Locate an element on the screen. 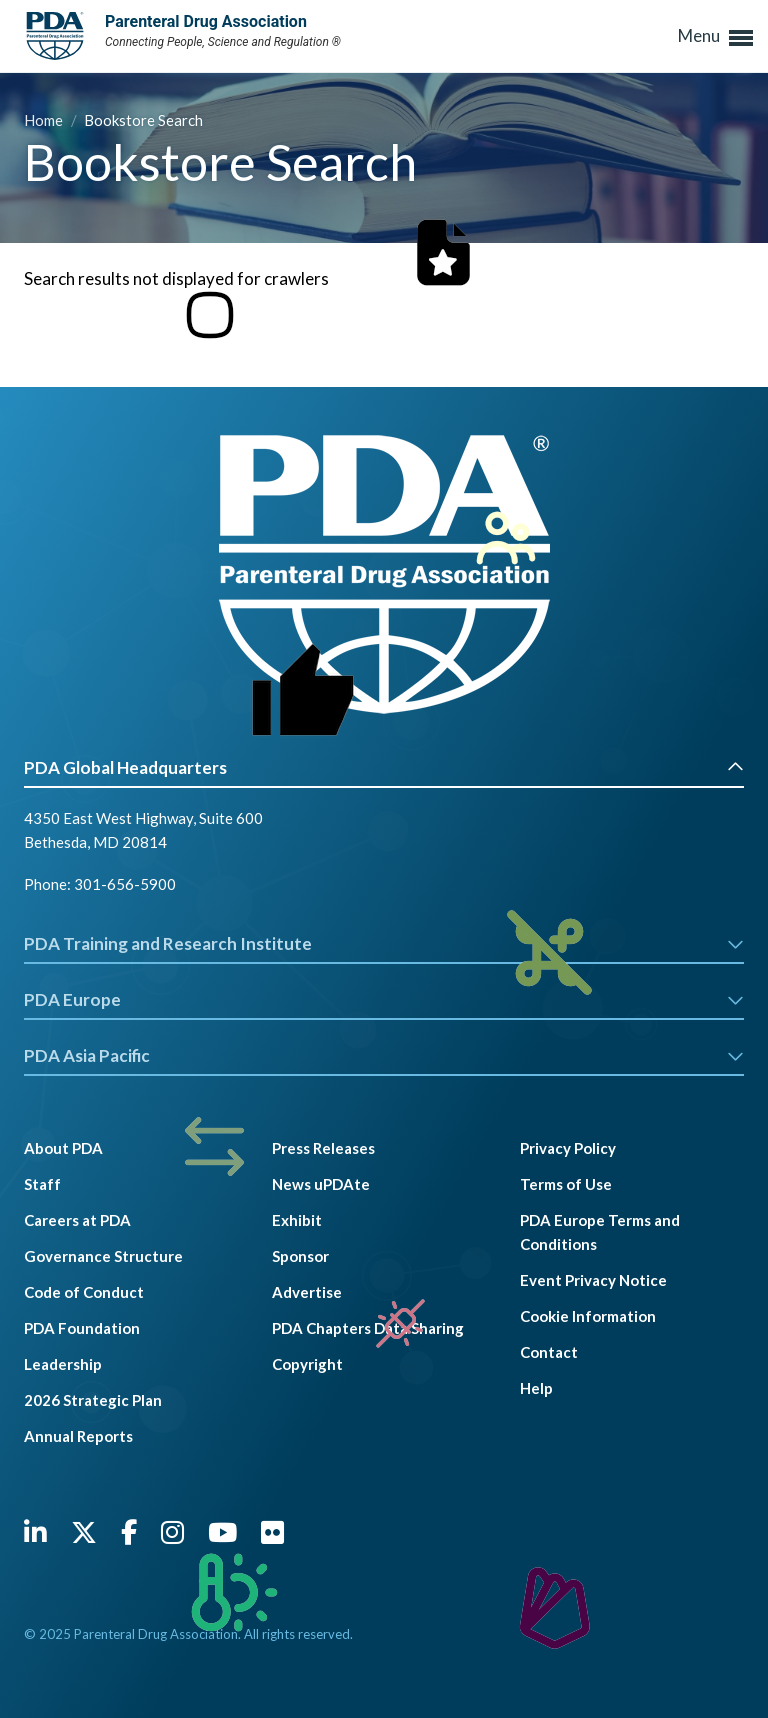 The height and width of the screenshot is (1718, 768). access firebase console or services is located at coordinates (555, 1608).